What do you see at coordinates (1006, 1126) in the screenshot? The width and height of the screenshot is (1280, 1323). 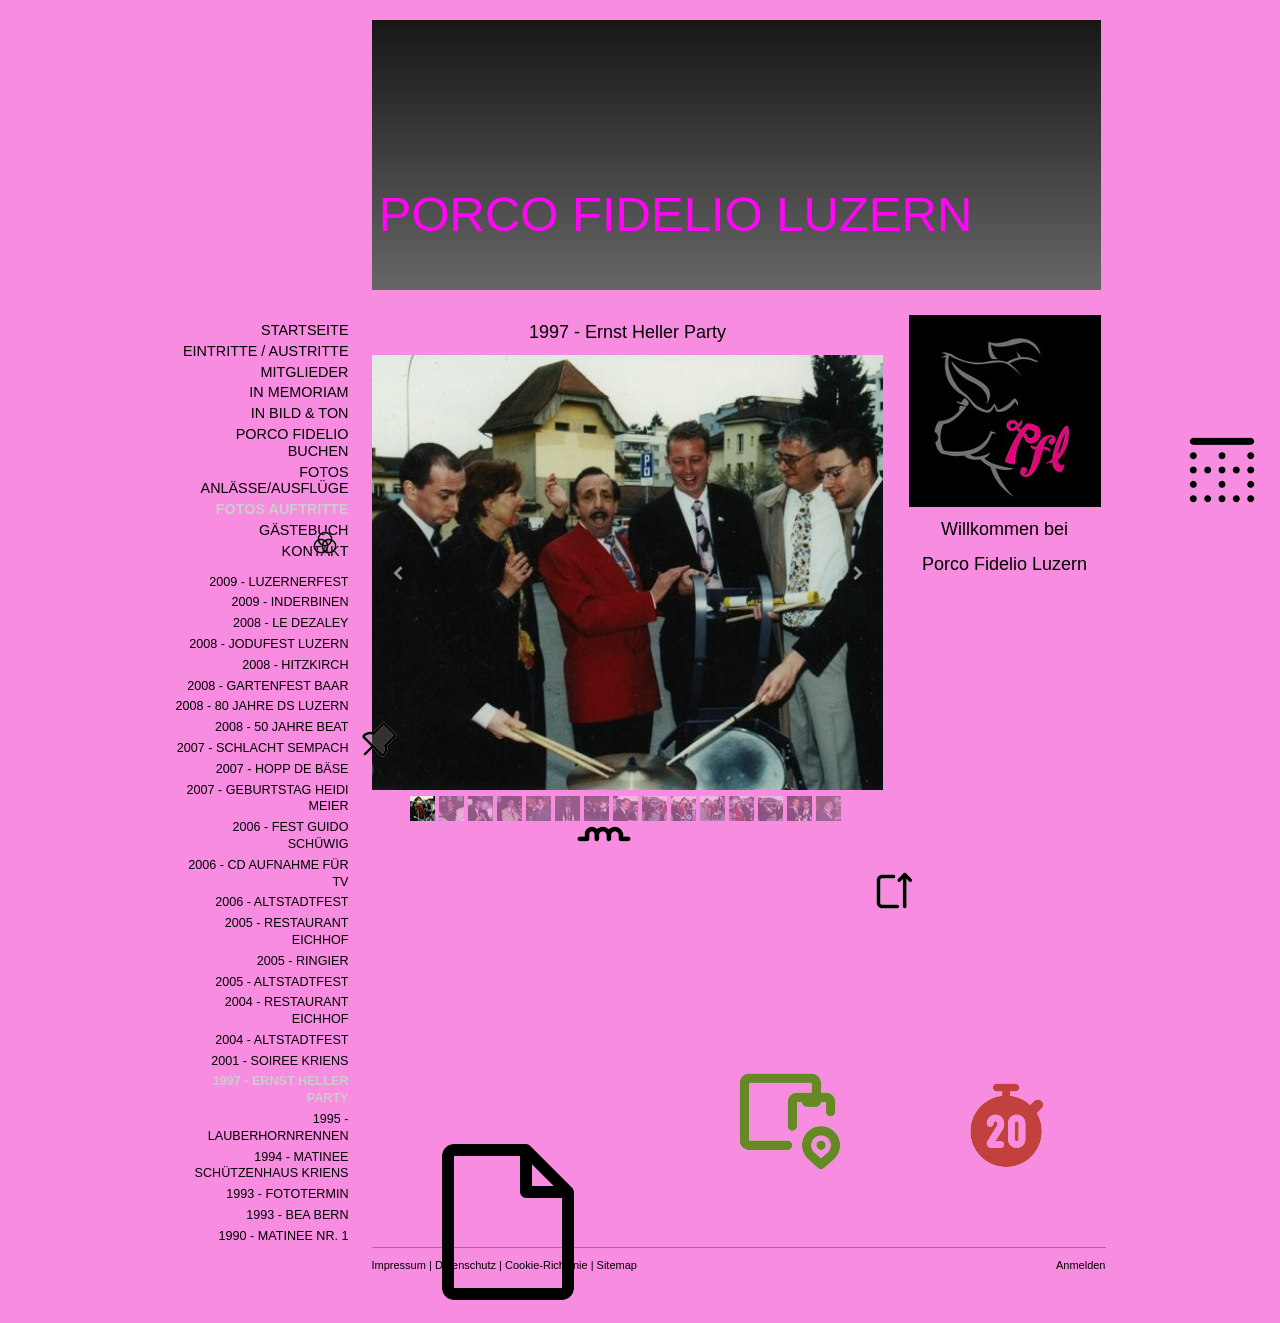 I see `set a 20-second timer` at bounding box center [1006, 1126].